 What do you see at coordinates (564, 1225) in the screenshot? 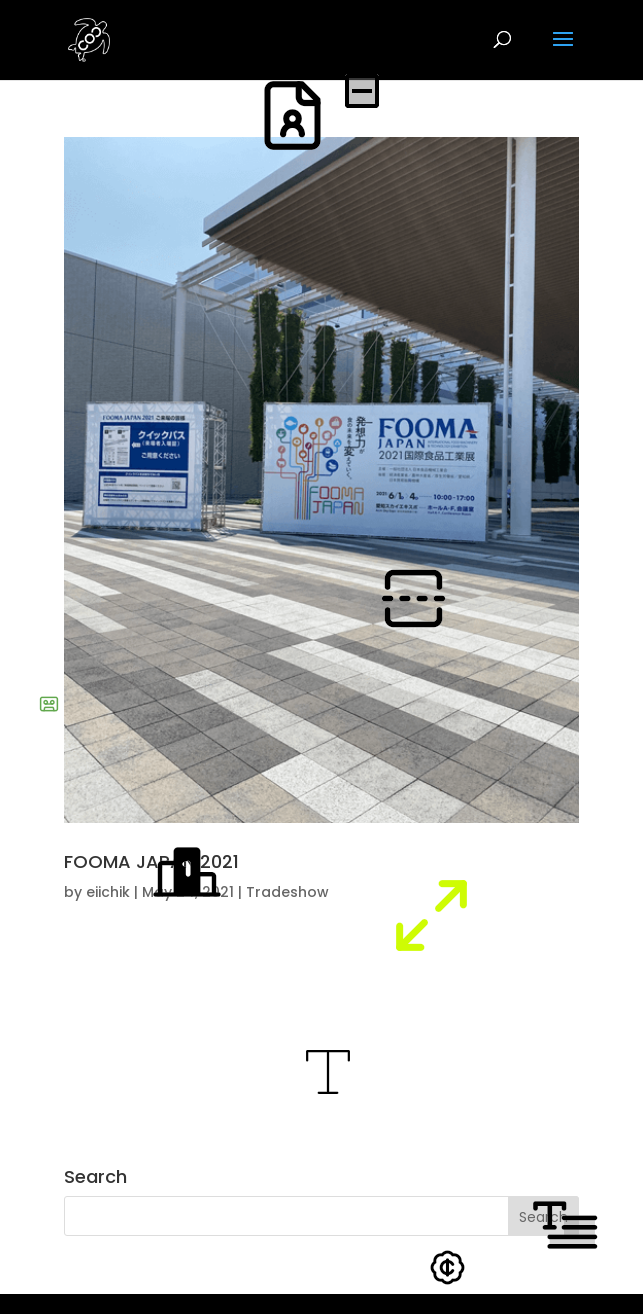
I see `read article from The New York Times` at bounding box center [564, 1225].